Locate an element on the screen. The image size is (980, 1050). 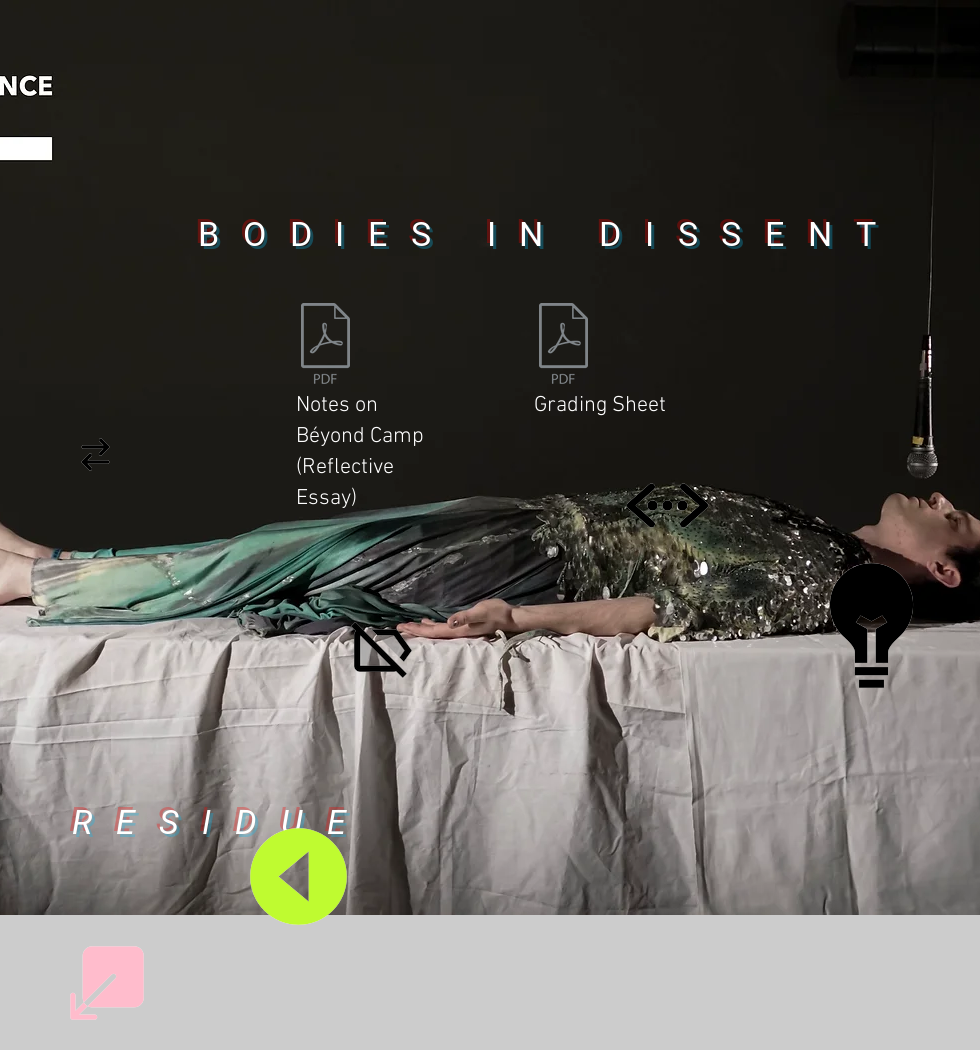
switch between two views or modes is located at coordinates (95, 454).